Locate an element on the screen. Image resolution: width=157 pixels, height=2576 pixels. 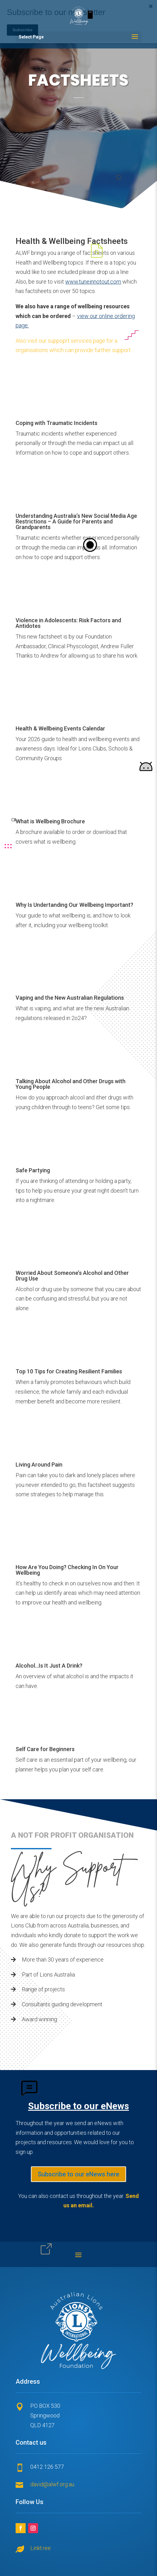
toggle switch in the "on" or enabled position is located at coordinates (14, 820).